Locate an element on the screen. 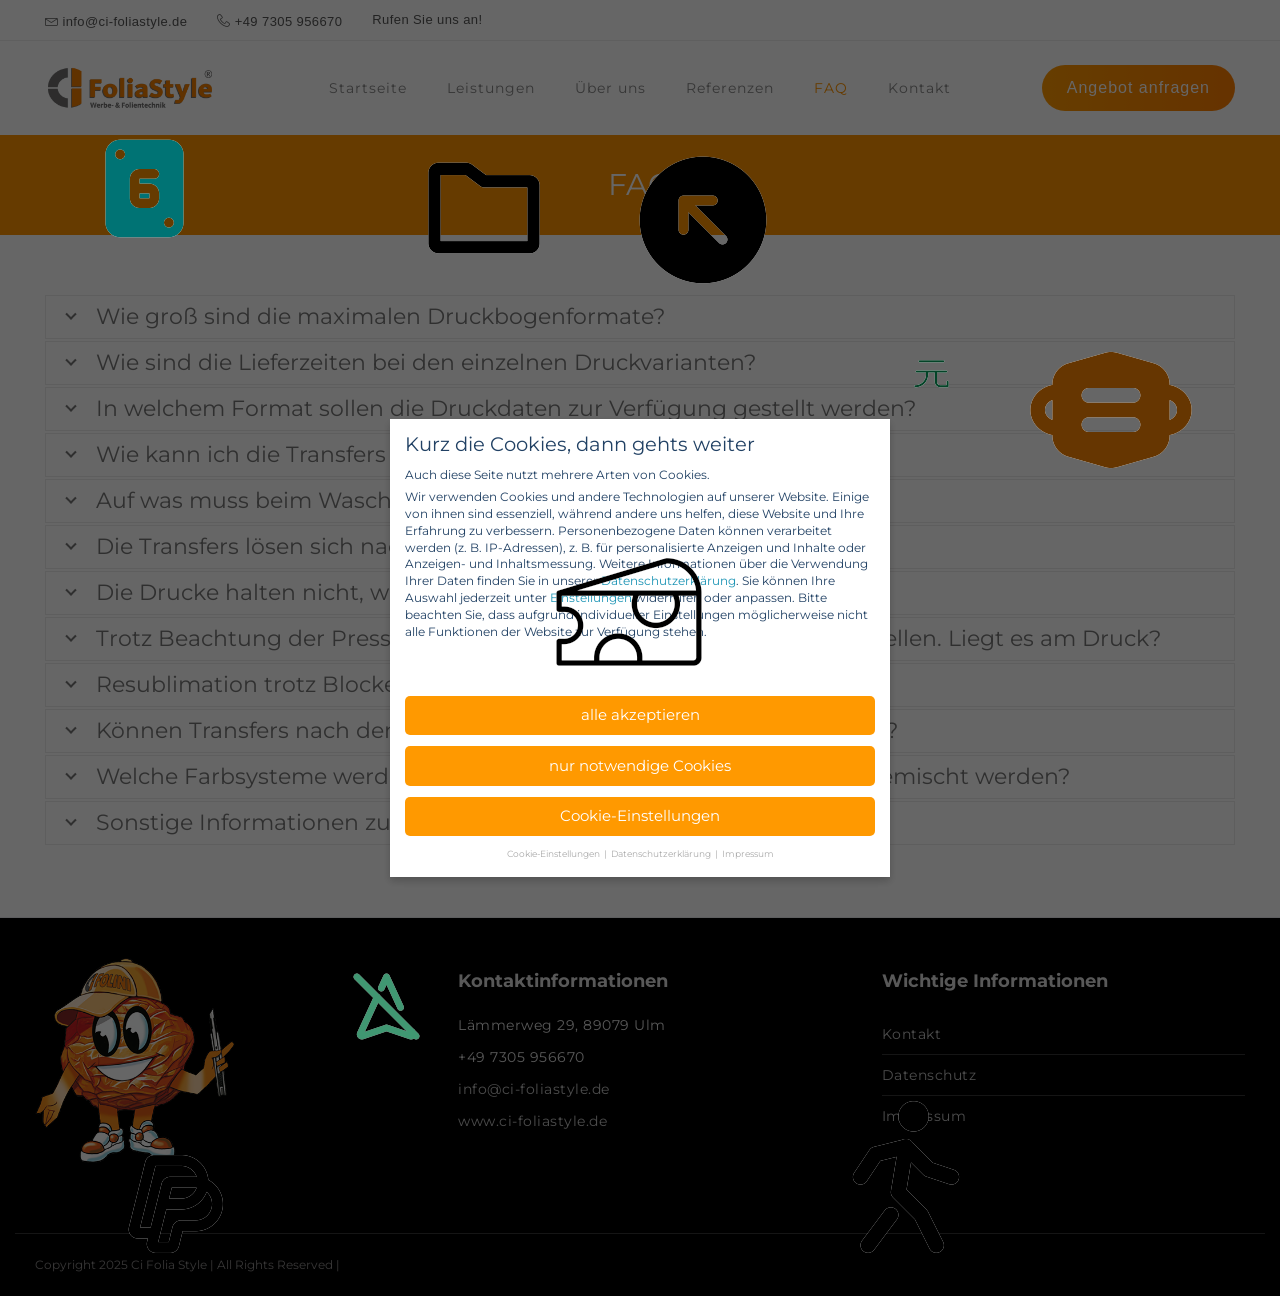 Image resolution: width=1280 pixels, height=1296 pixels. cheese or dairy category in a food app is located at coordinates (629, 620).